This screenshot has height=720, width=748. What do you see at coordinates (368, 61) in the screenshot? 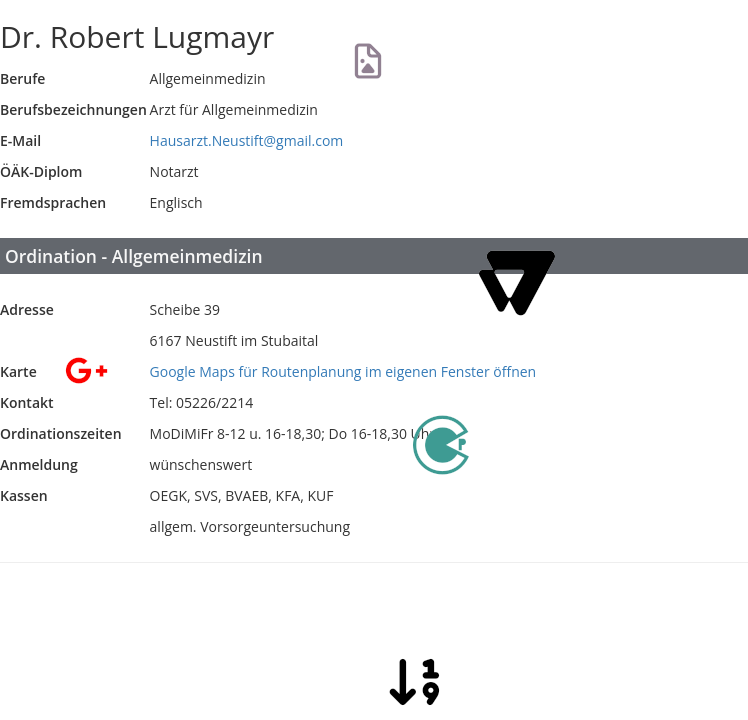
I see `view image file` at bounding box center [368, 61].